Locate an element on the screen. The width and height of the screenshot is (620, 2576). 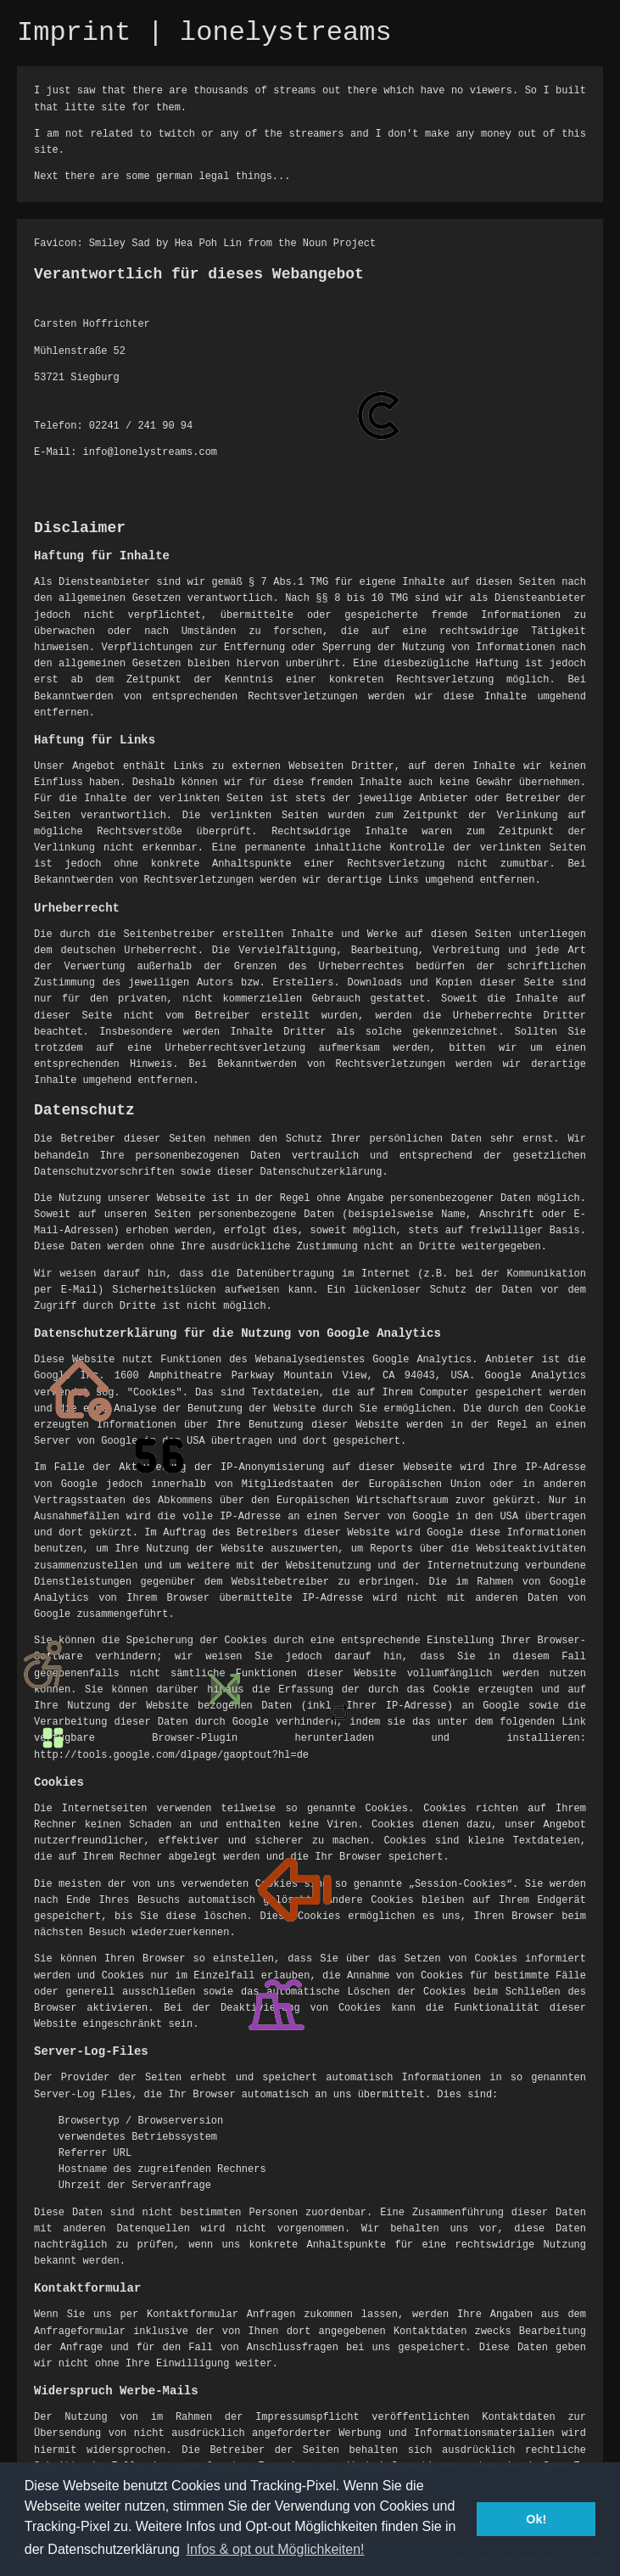
link to coinbase account is located at coordinates (379, 415).